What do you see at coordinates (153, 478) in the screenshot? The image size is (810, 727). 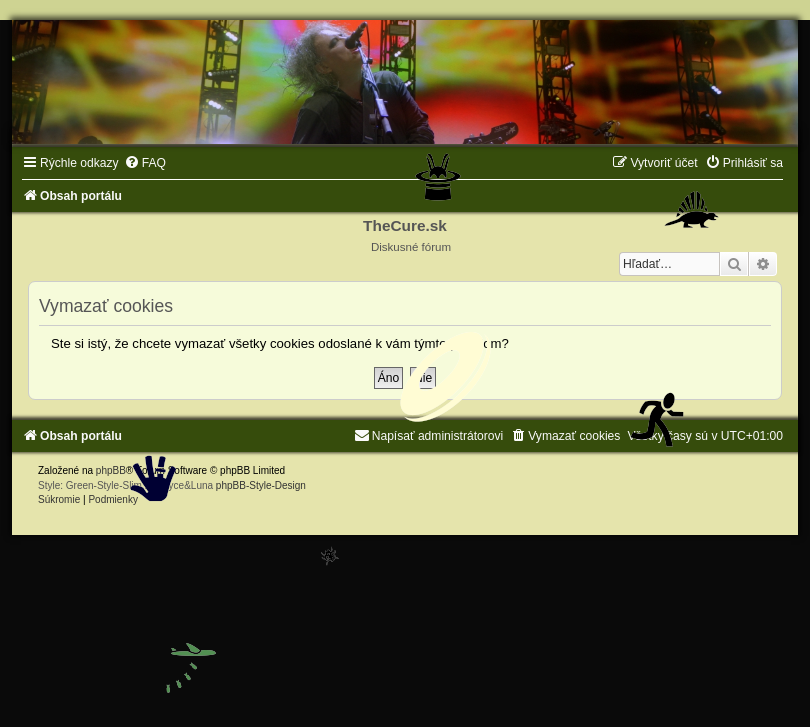 I see `view or manage jewelry inventory` at bounding box center [153, 478].